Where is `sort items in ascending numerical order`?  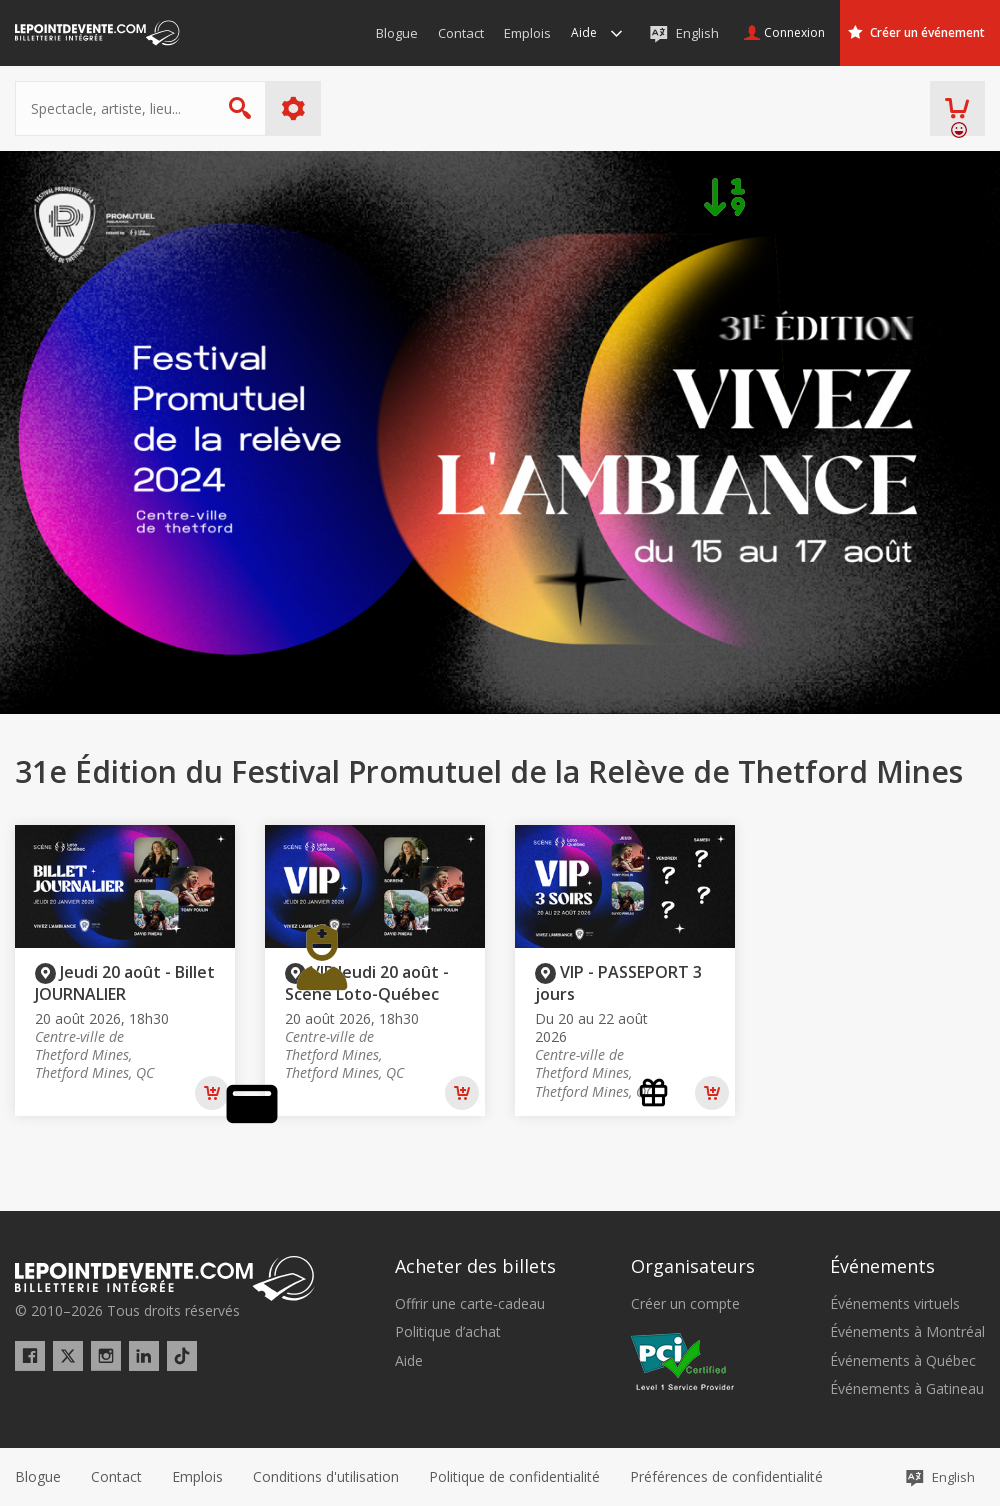
sort items in ascending numerical order is located at coordinates (726, 197).